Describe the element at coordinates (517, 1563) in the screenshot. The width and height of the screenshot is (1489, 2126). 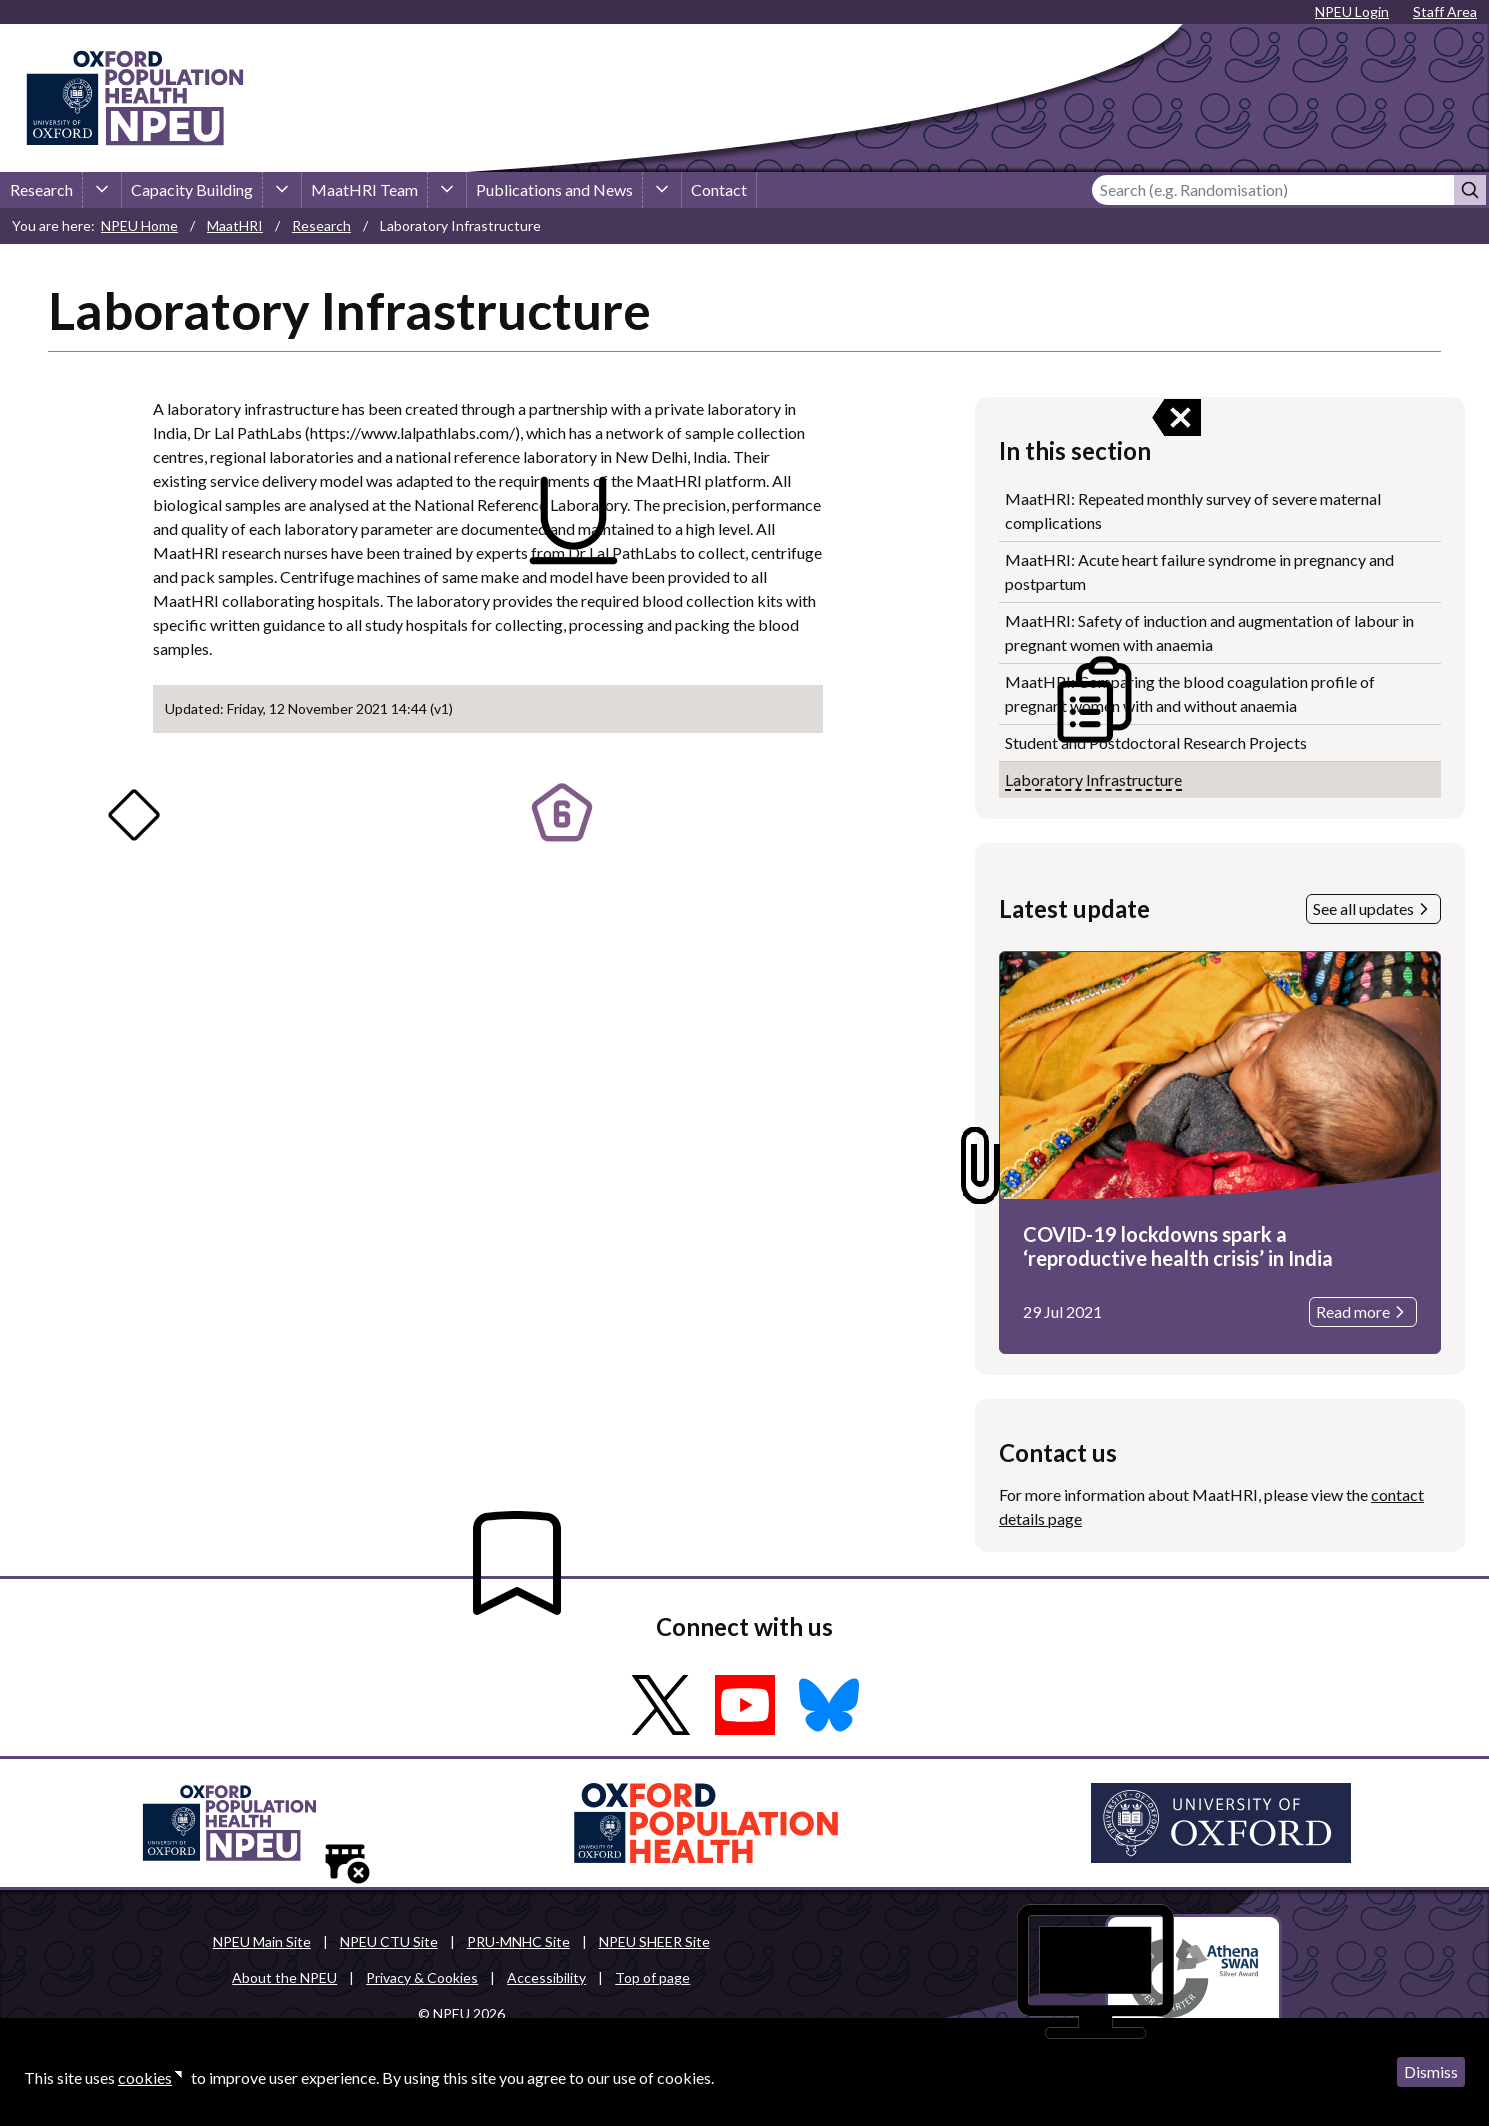
I see `save this item for later` at that location.